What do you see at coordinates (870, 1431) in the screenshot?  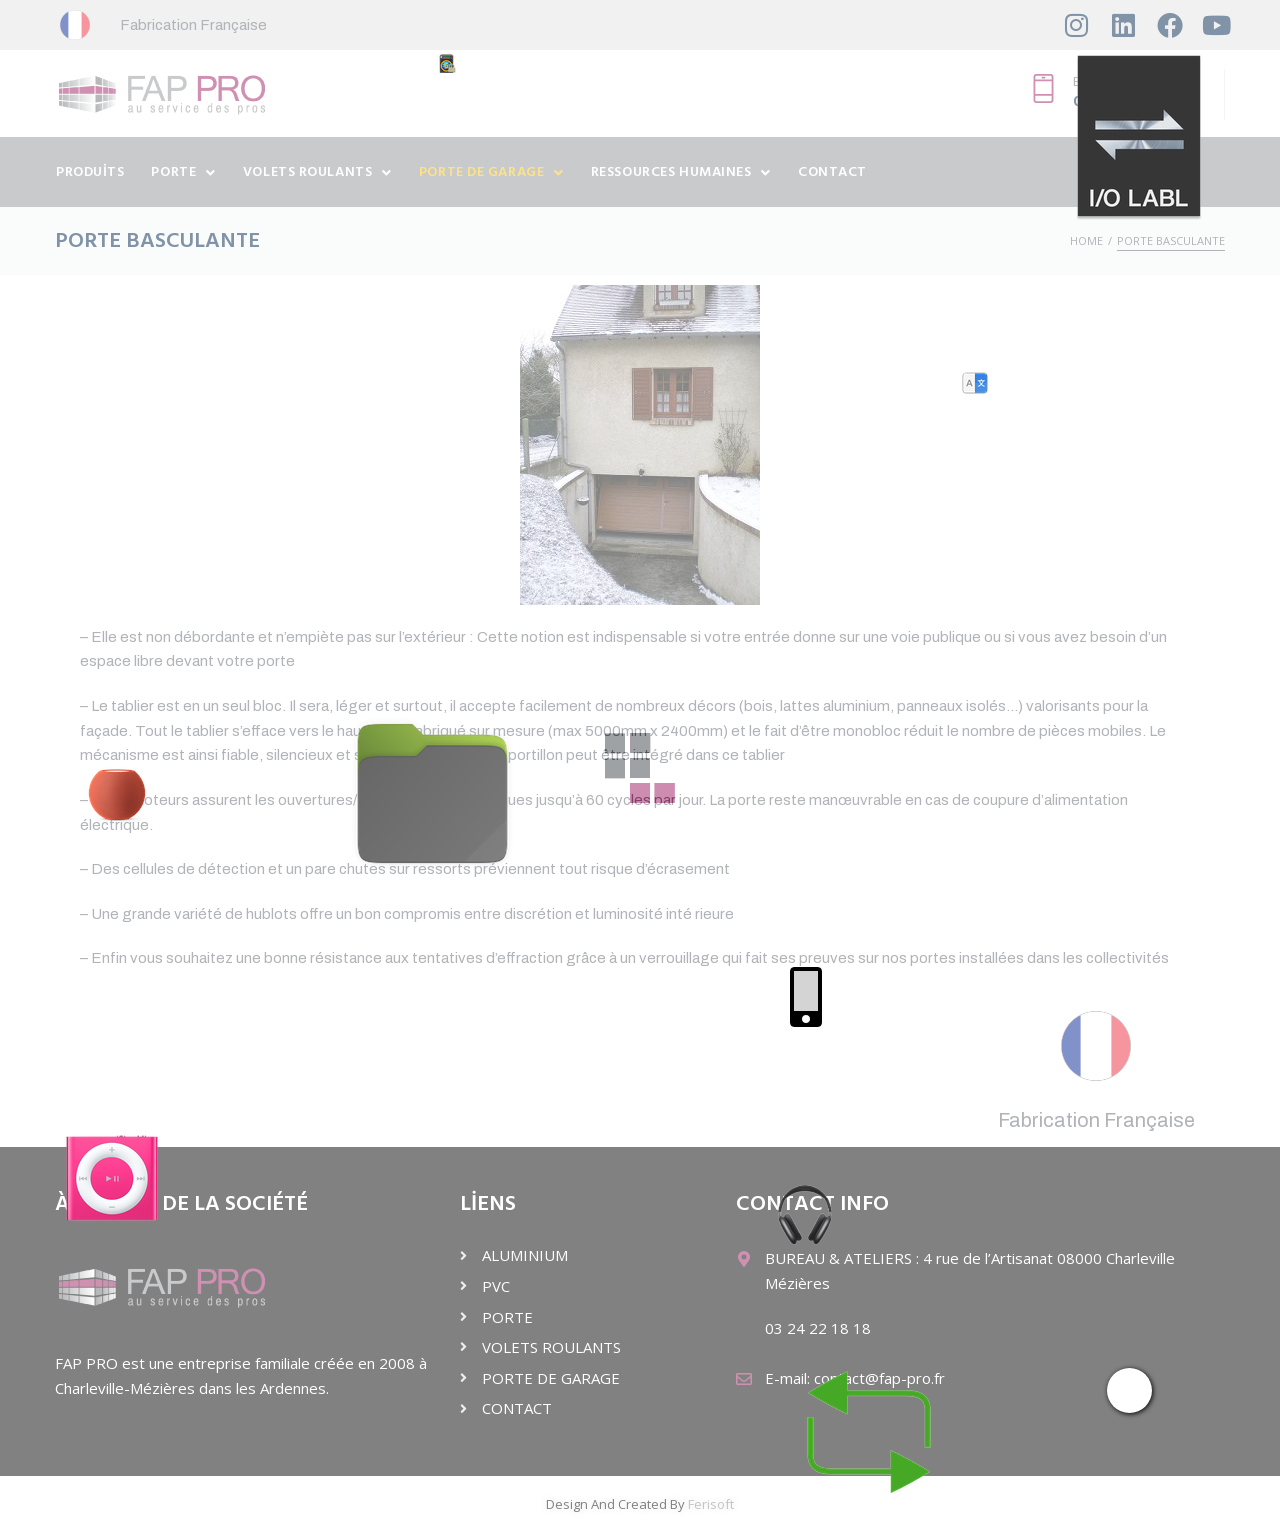 I see `sync or refresh mail inbox` at bounding box center [870, 1431].